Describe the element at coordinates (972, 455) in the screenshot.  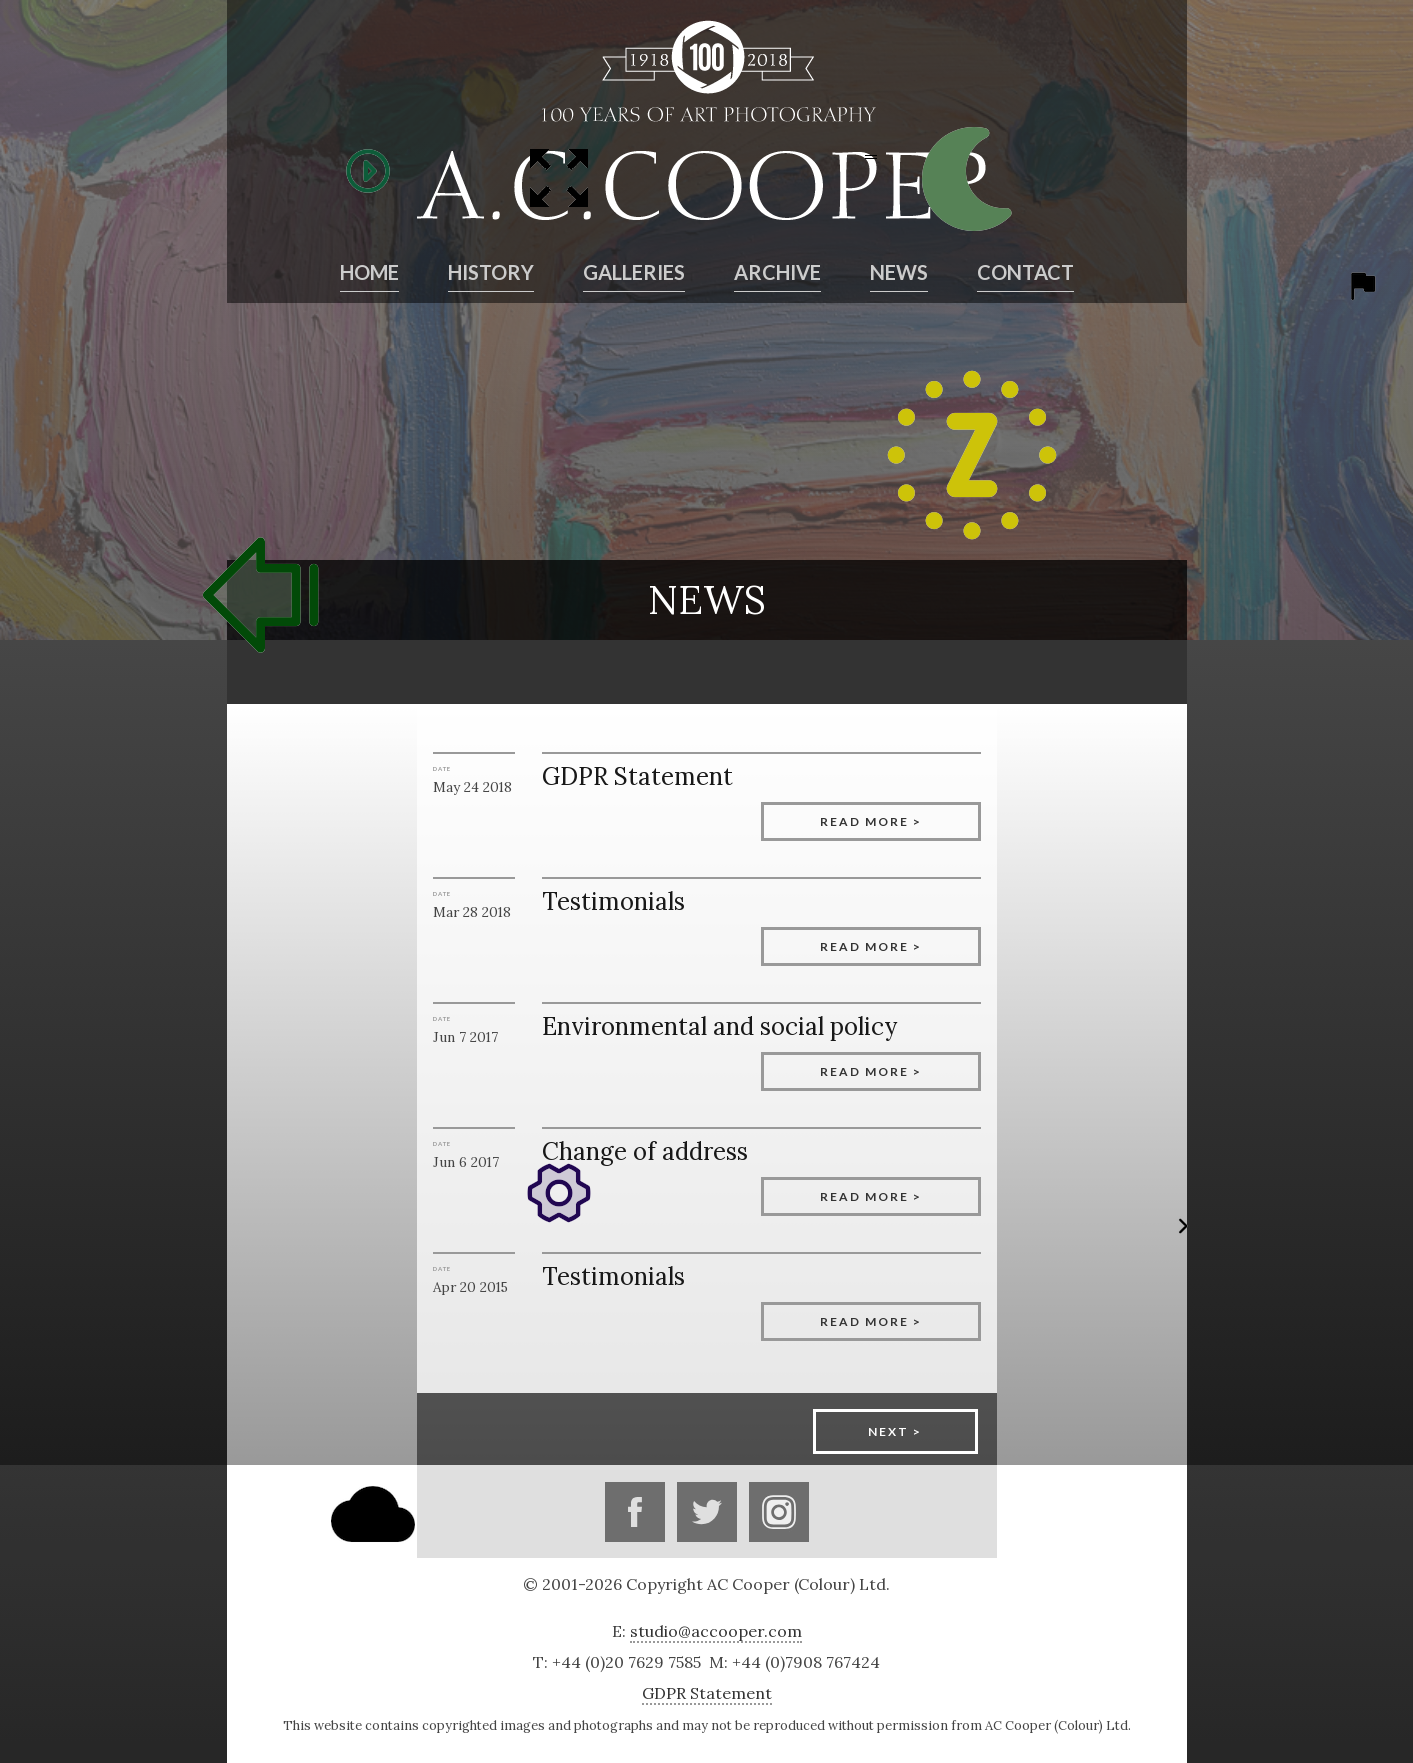
I see `indicates sleep mode or snooze function` at that location.